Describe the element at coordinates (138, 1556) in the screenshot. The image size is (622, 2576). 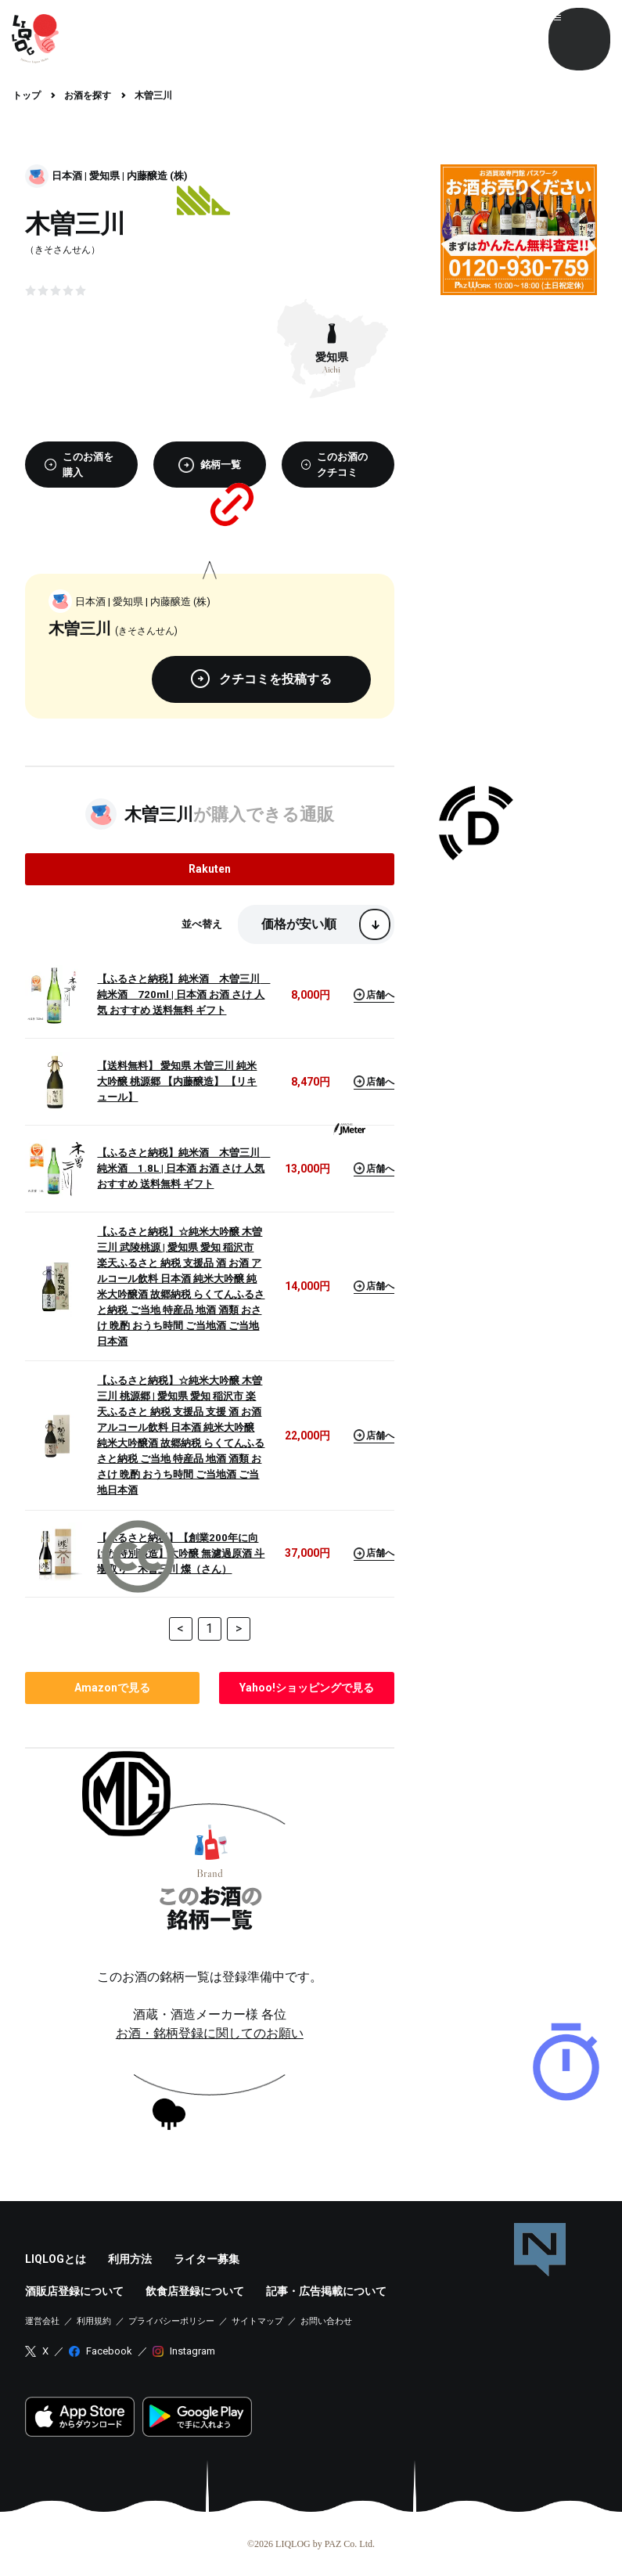
I see `indicates content is licensed under creative commons` at that location.